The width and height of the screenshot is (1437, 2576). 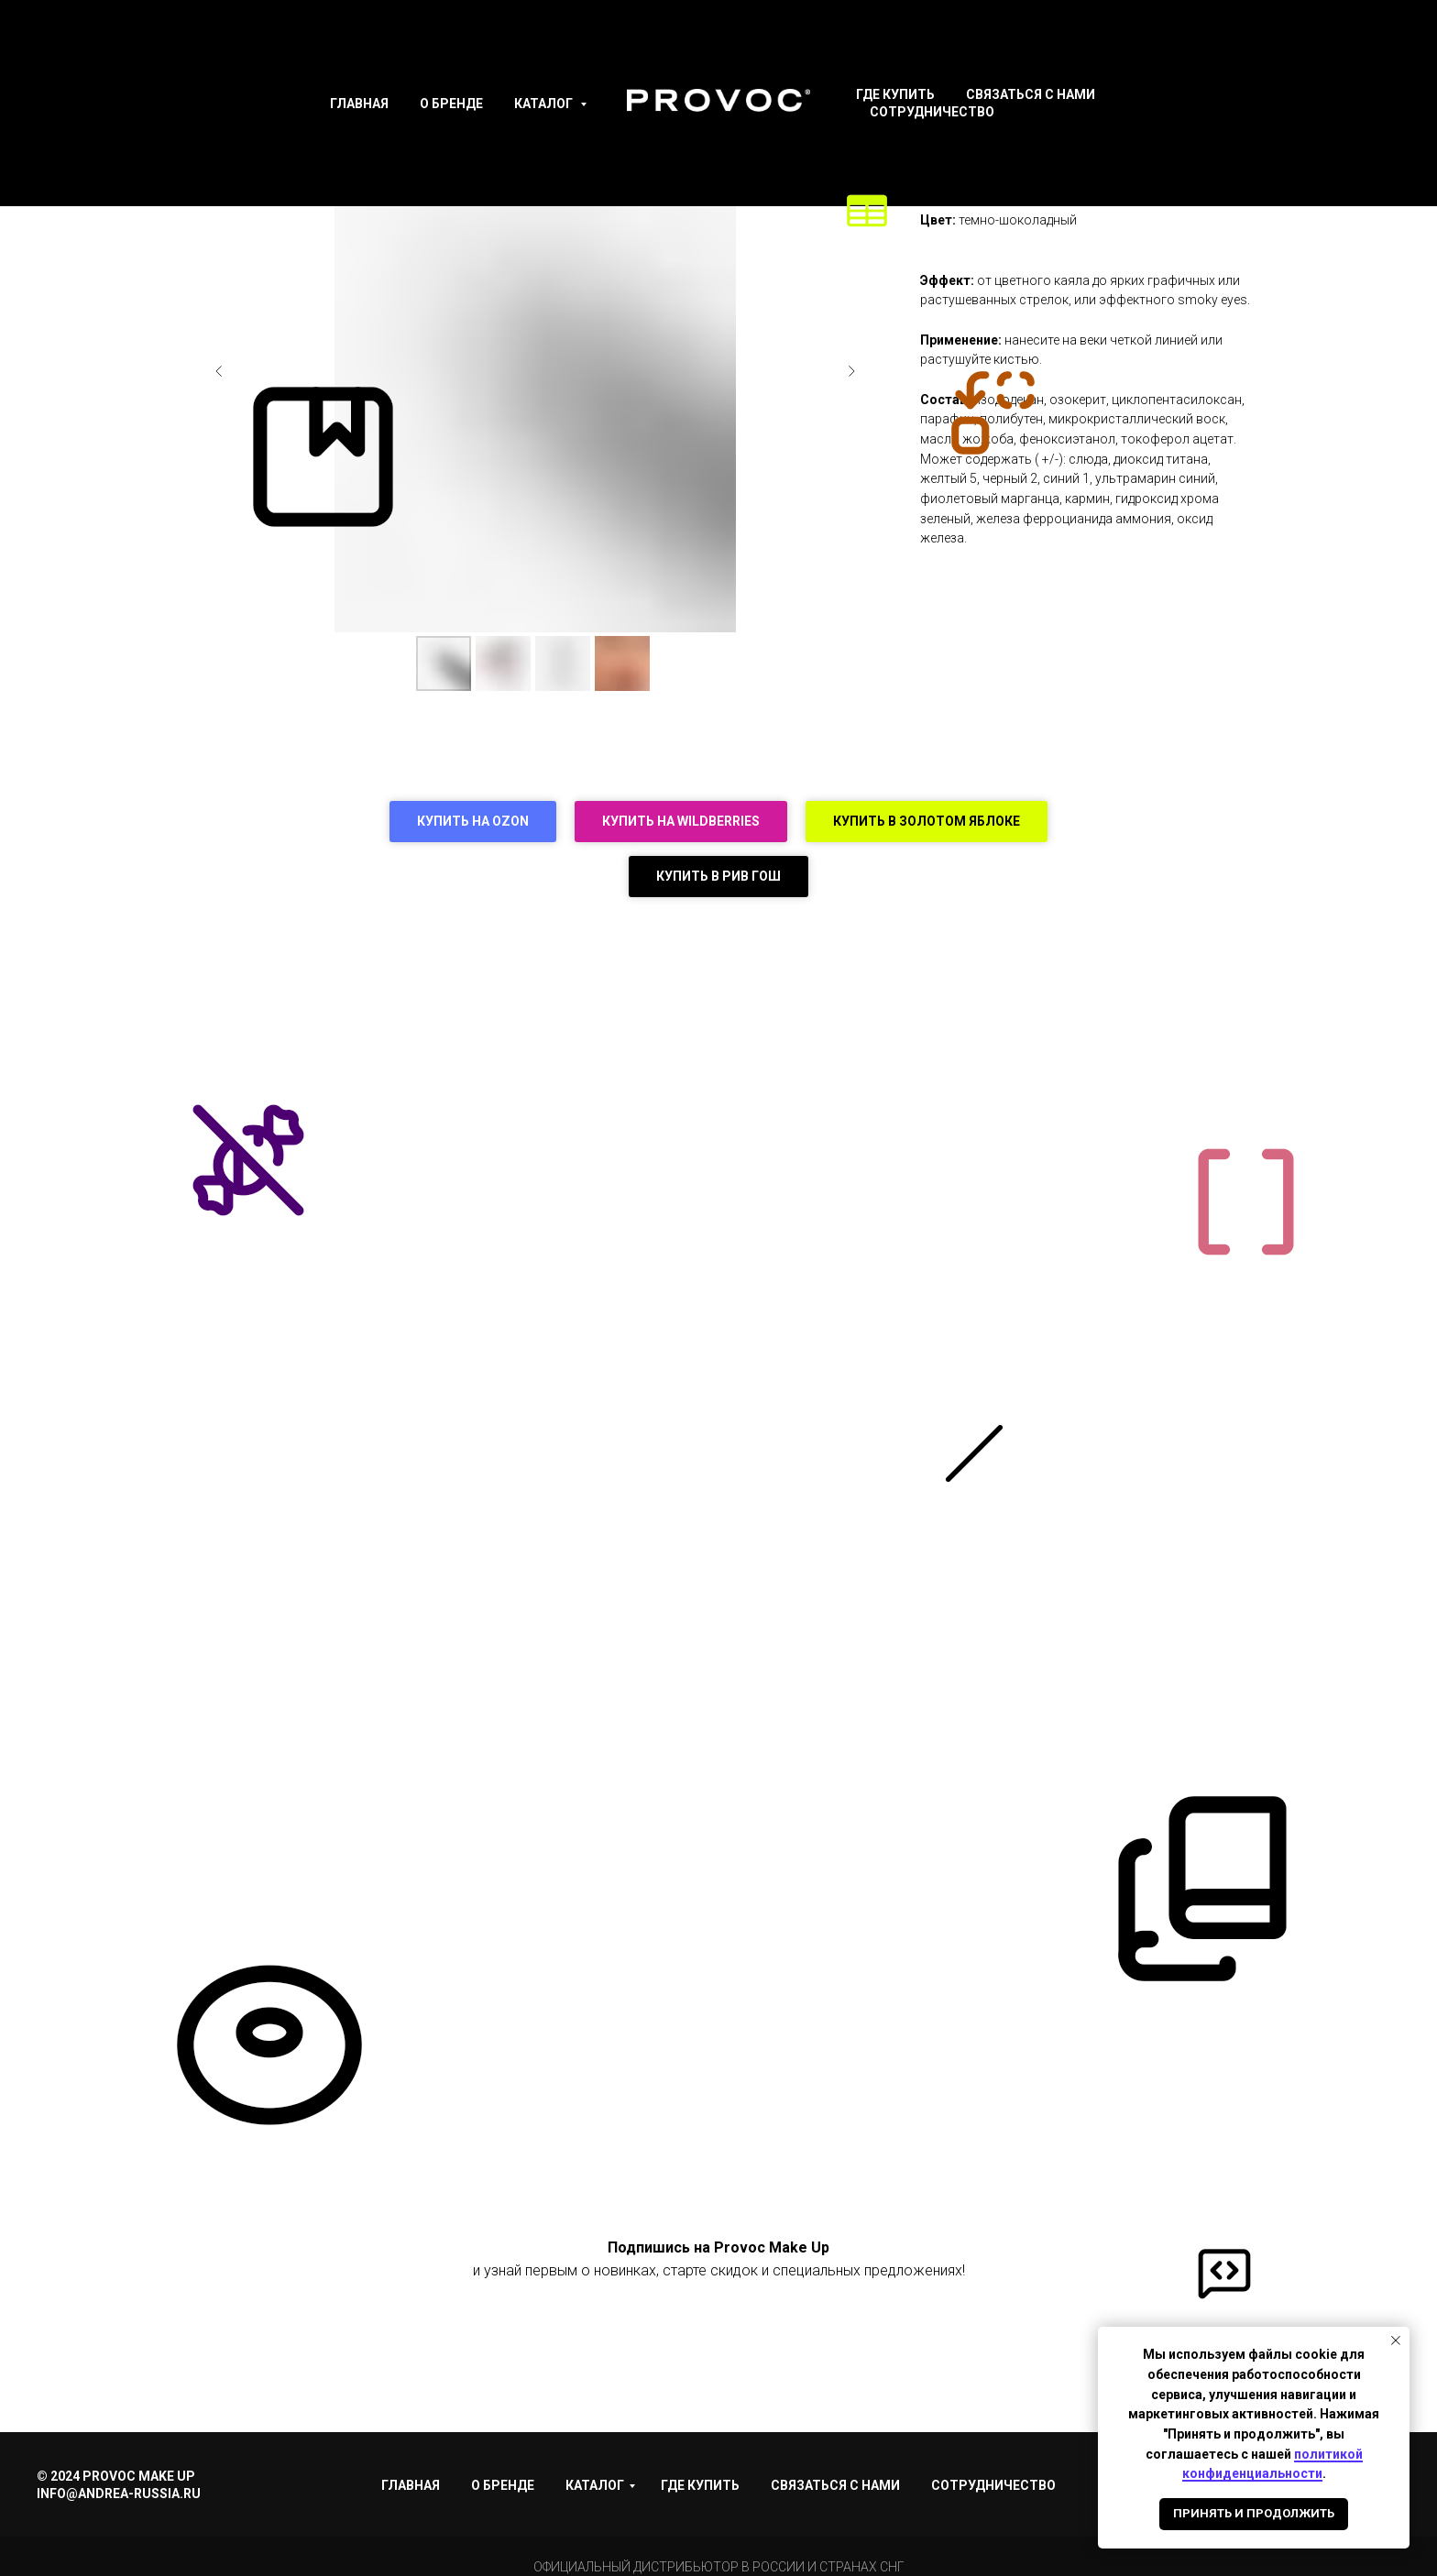 What do you see at coordinates (867, 211) in the screenshot?
I see `view data in table format` at bounding box center [867, 211].